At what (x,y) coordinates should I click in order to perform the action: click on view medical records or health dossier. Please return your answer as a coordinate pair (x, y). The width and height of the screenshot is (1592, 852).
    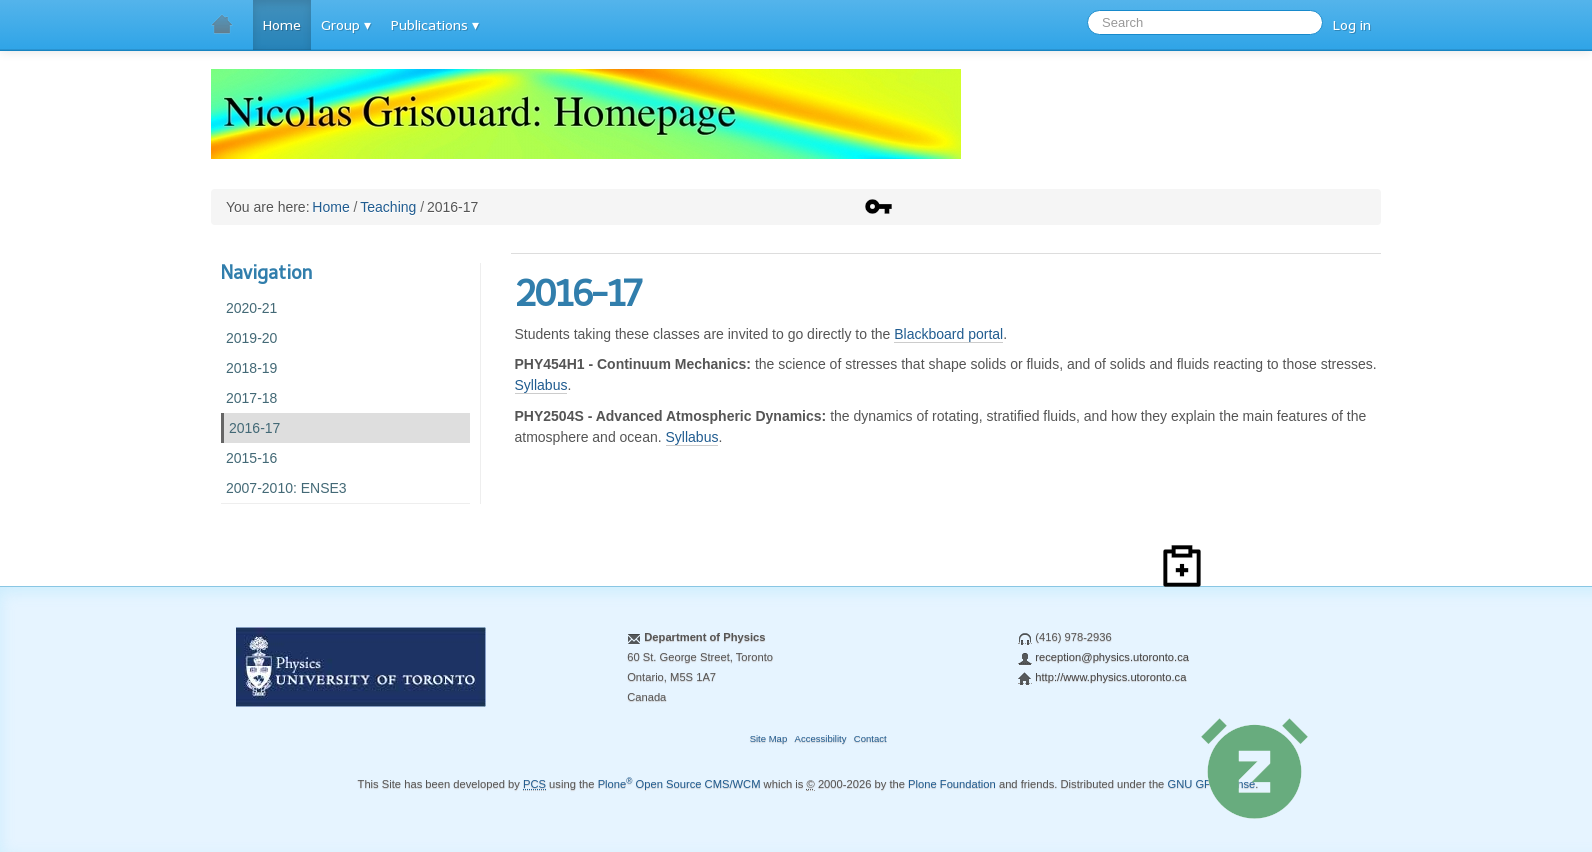
    Looking at the image, I should click on (1182, 566).